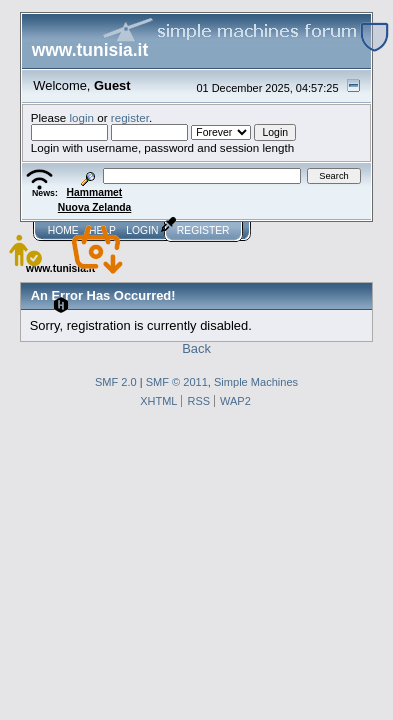 The width and height of the screenshot is (393, 720). Describe the element at coordinates (61, 305) in the screenshot. I see `hackerrank logo` at that location.